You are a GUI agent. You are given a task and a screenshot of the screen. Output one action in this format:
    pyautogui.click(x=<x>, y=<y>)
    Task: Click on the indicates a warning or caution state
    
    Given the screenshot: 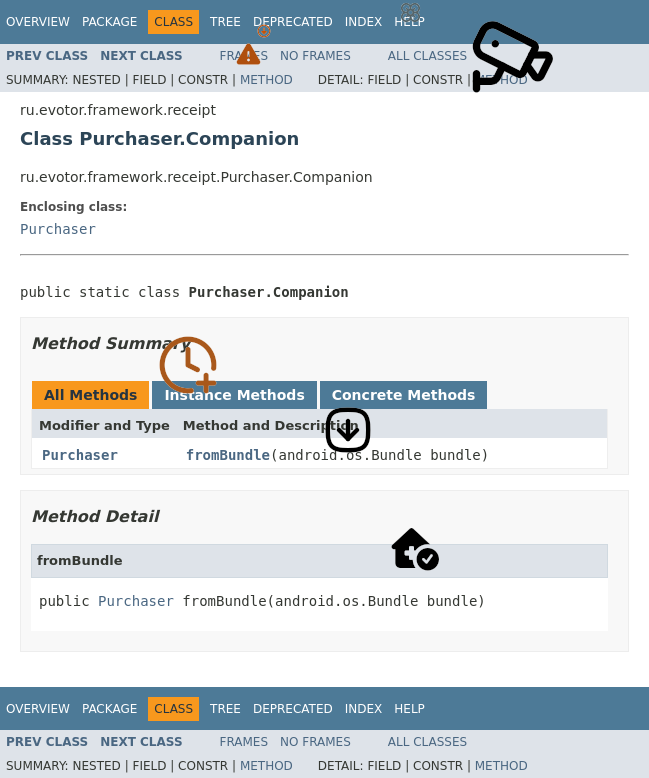 What is the action you would take?
    pyautogui.click(x=248, y=54)
    